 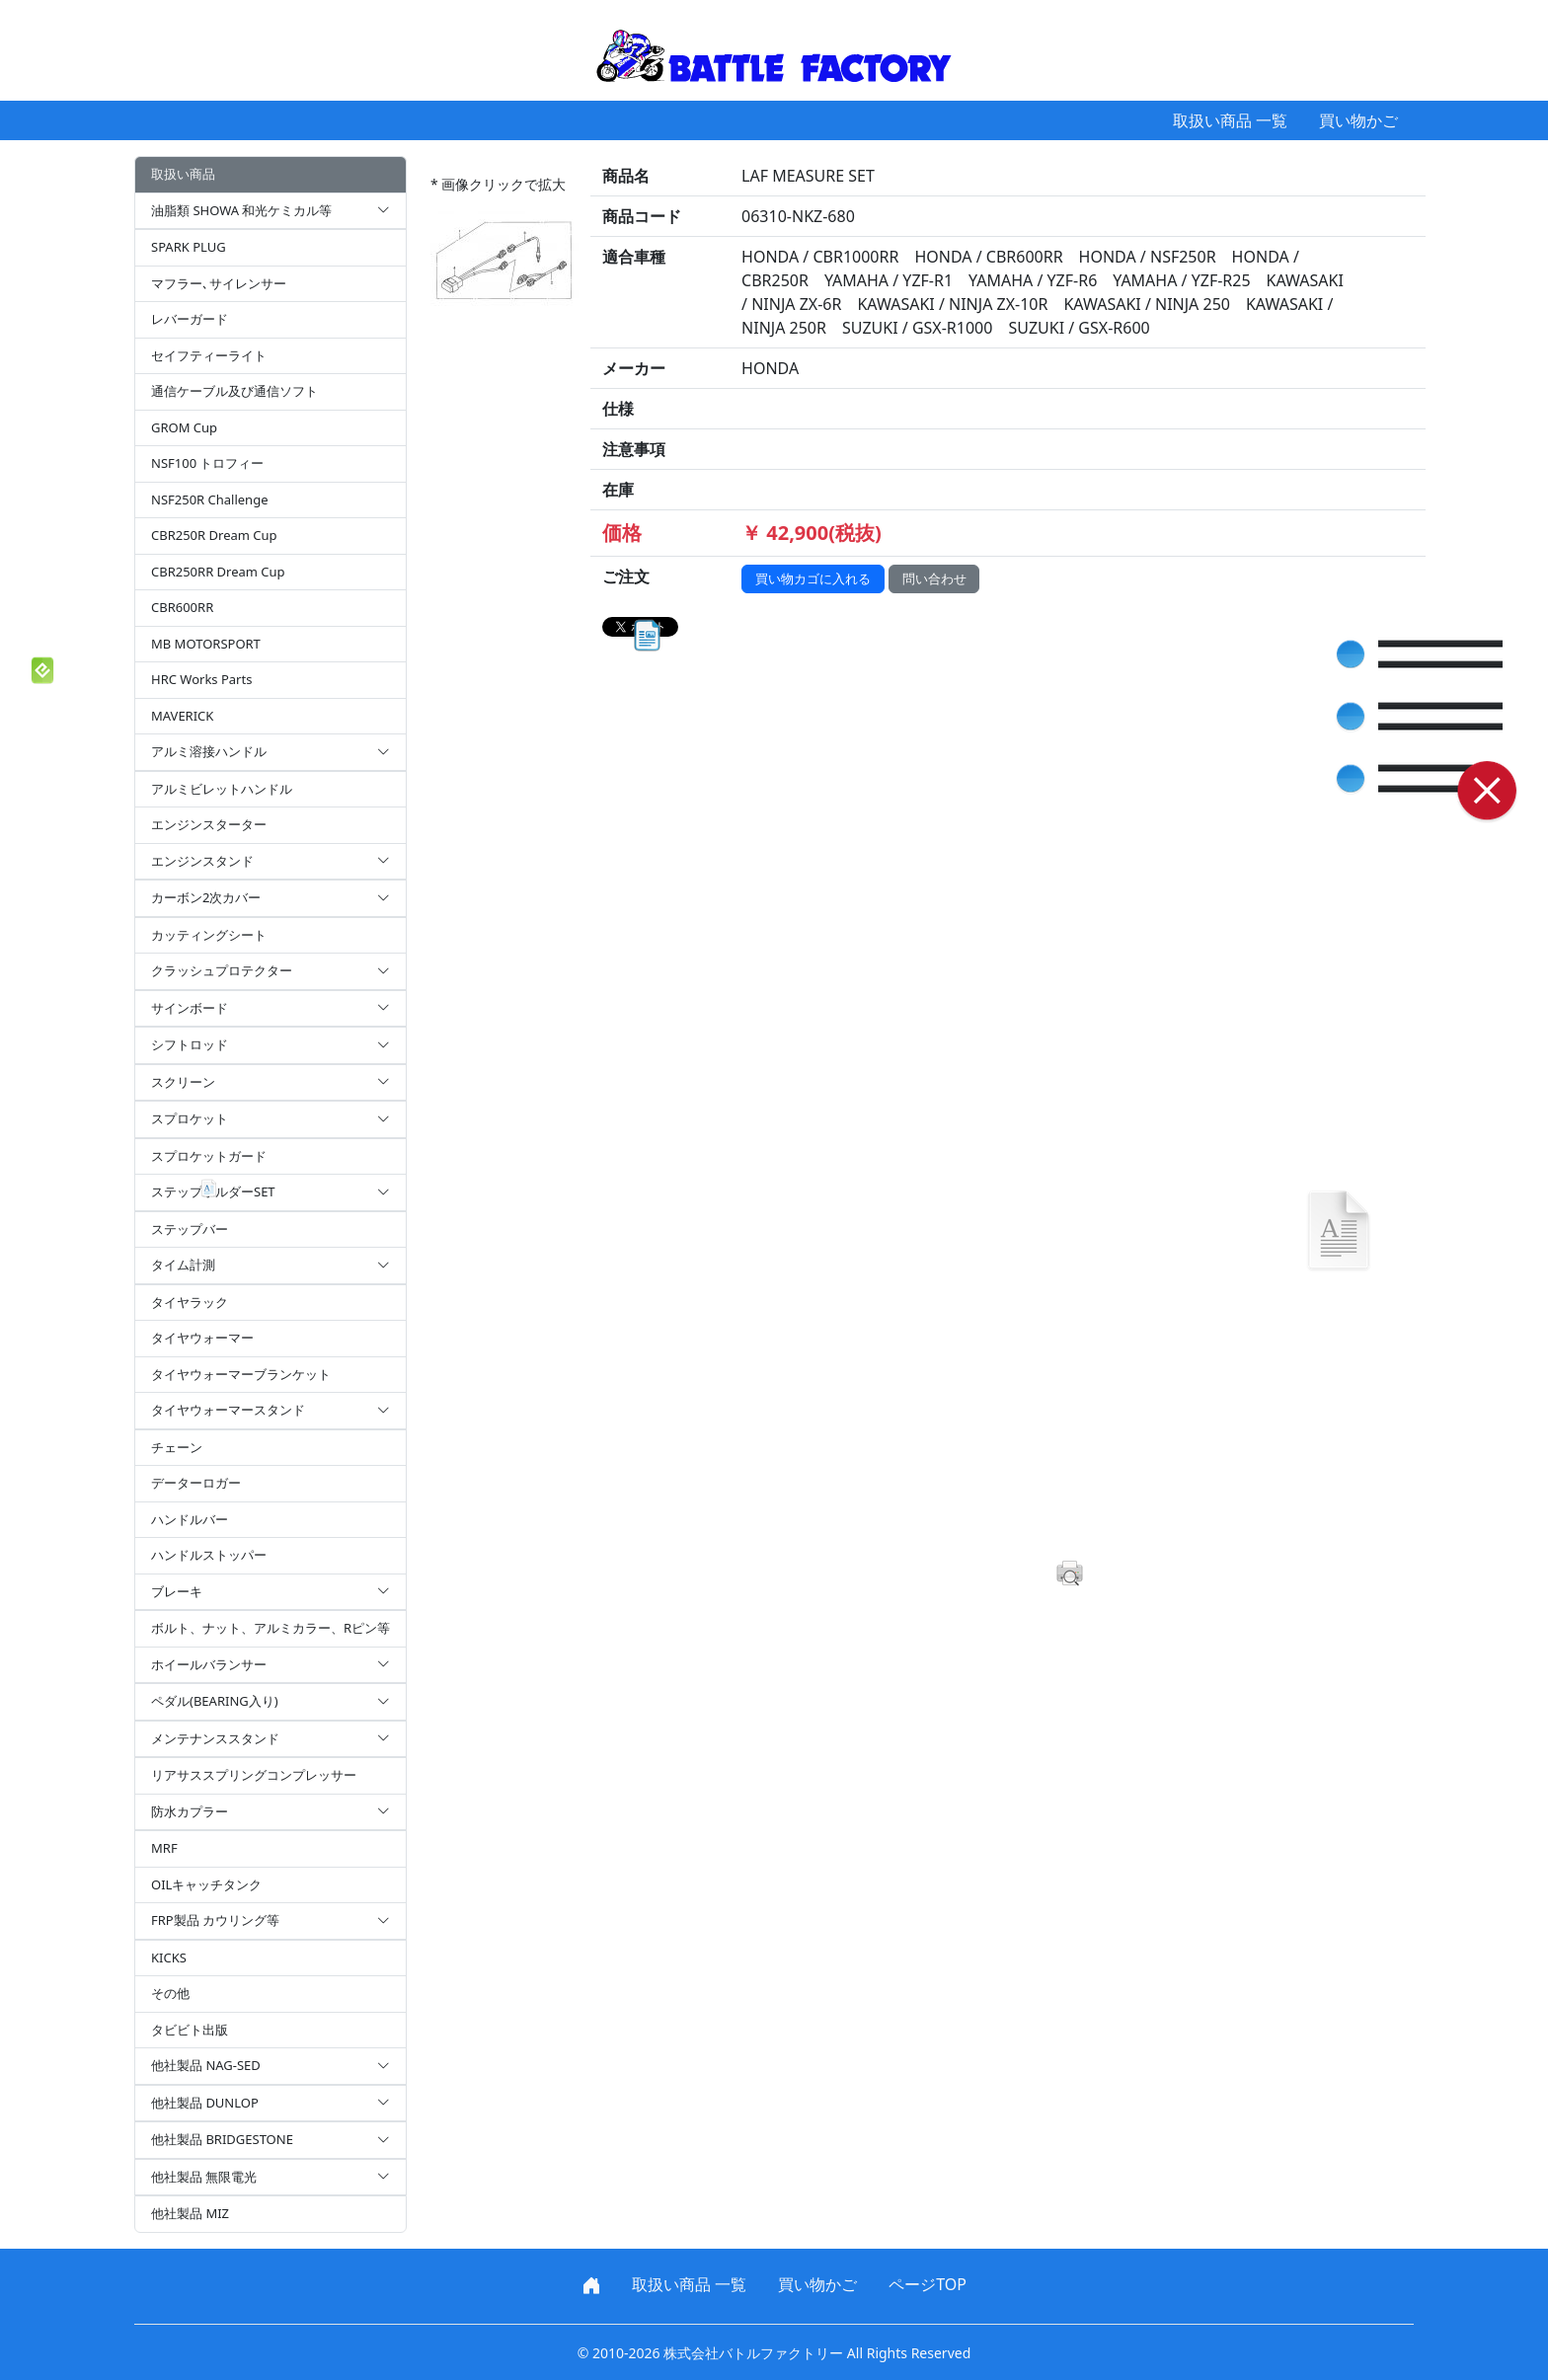 I want to click on an epub ebook file, so click(x=42, y=670).